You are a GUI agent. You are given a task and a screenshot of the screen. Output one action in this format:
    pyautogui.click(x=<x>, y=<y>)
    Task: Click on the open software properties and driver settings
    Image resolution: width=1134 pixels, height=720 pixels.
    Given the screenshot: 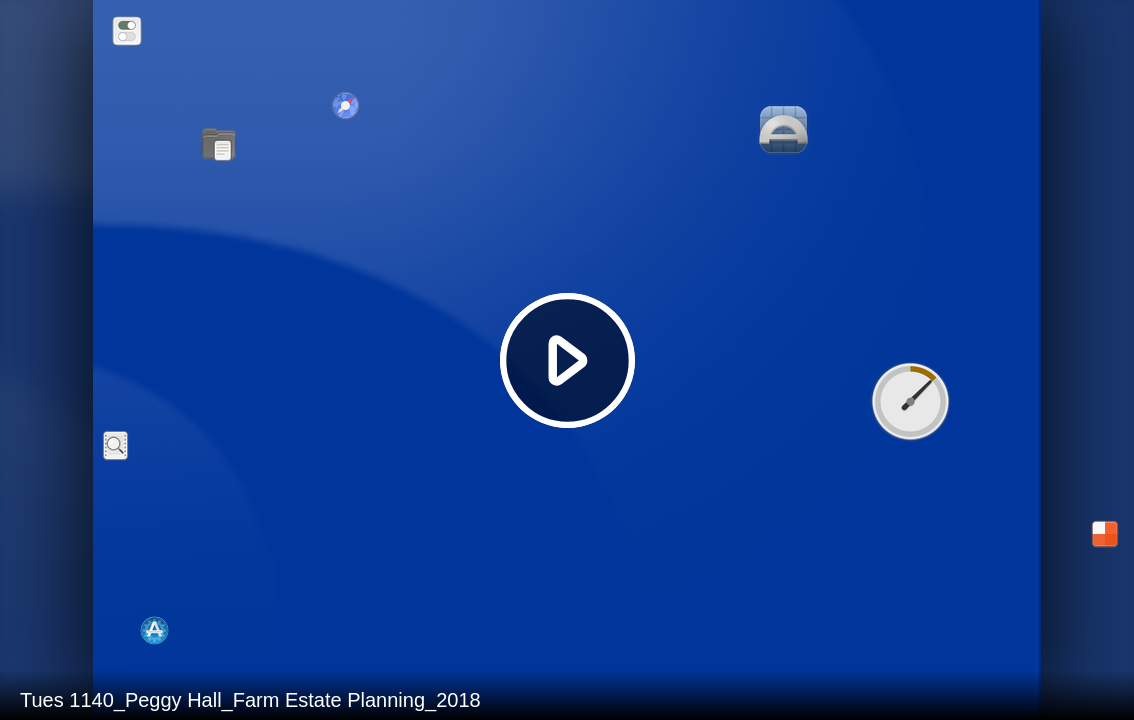 What is the action you would take?
    pyautogui.click(x=154, y=630)
    